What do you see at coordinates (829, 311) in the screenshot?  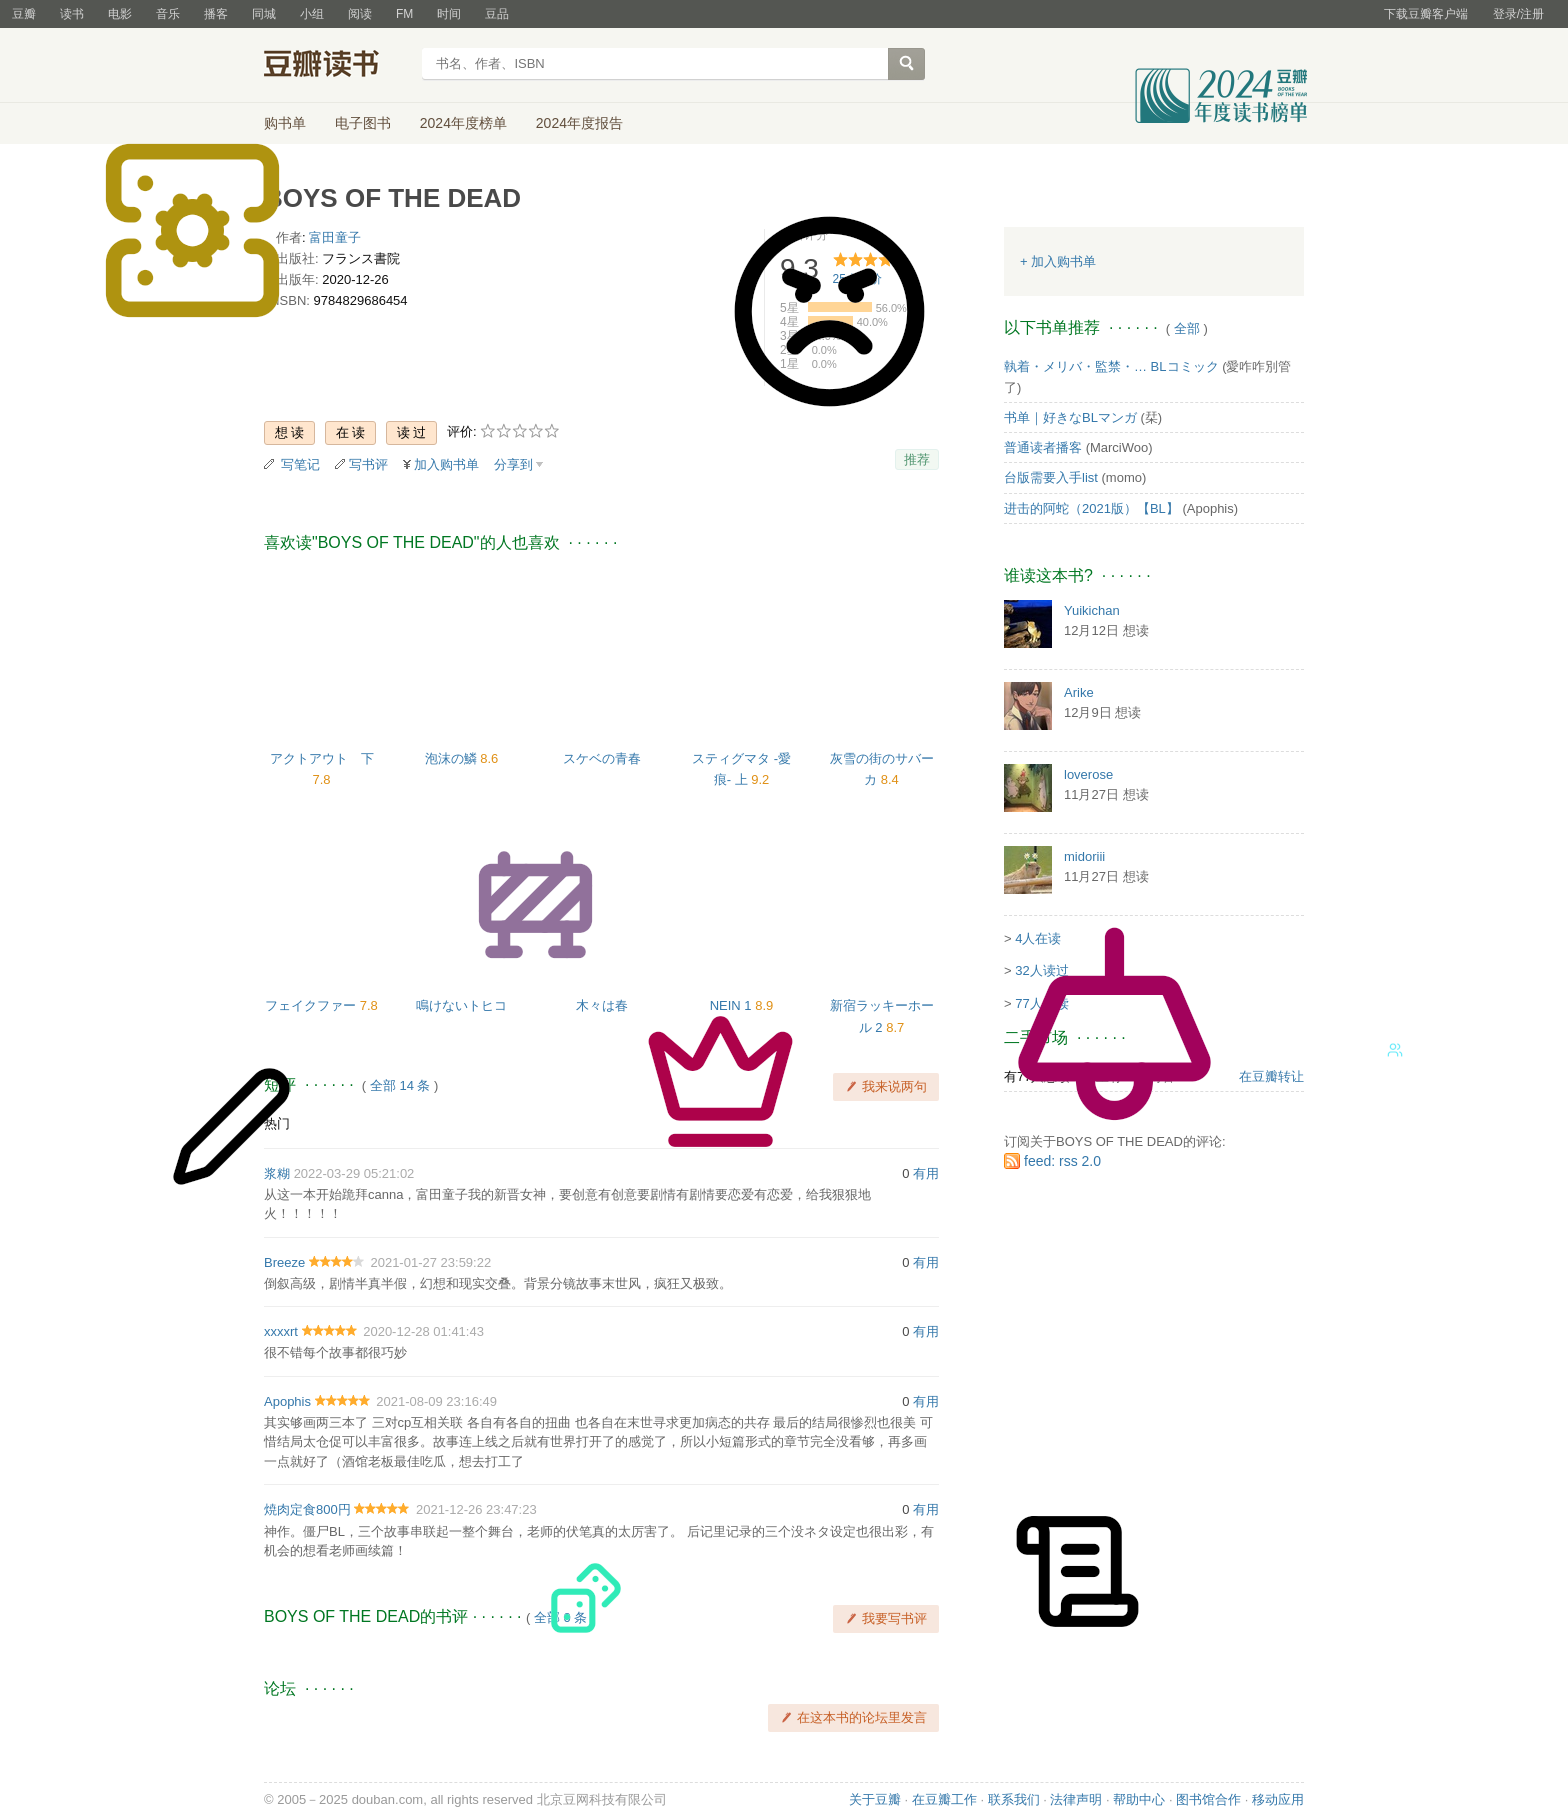 I see `react with anger to a post or message` at bounding box center [829, 311].